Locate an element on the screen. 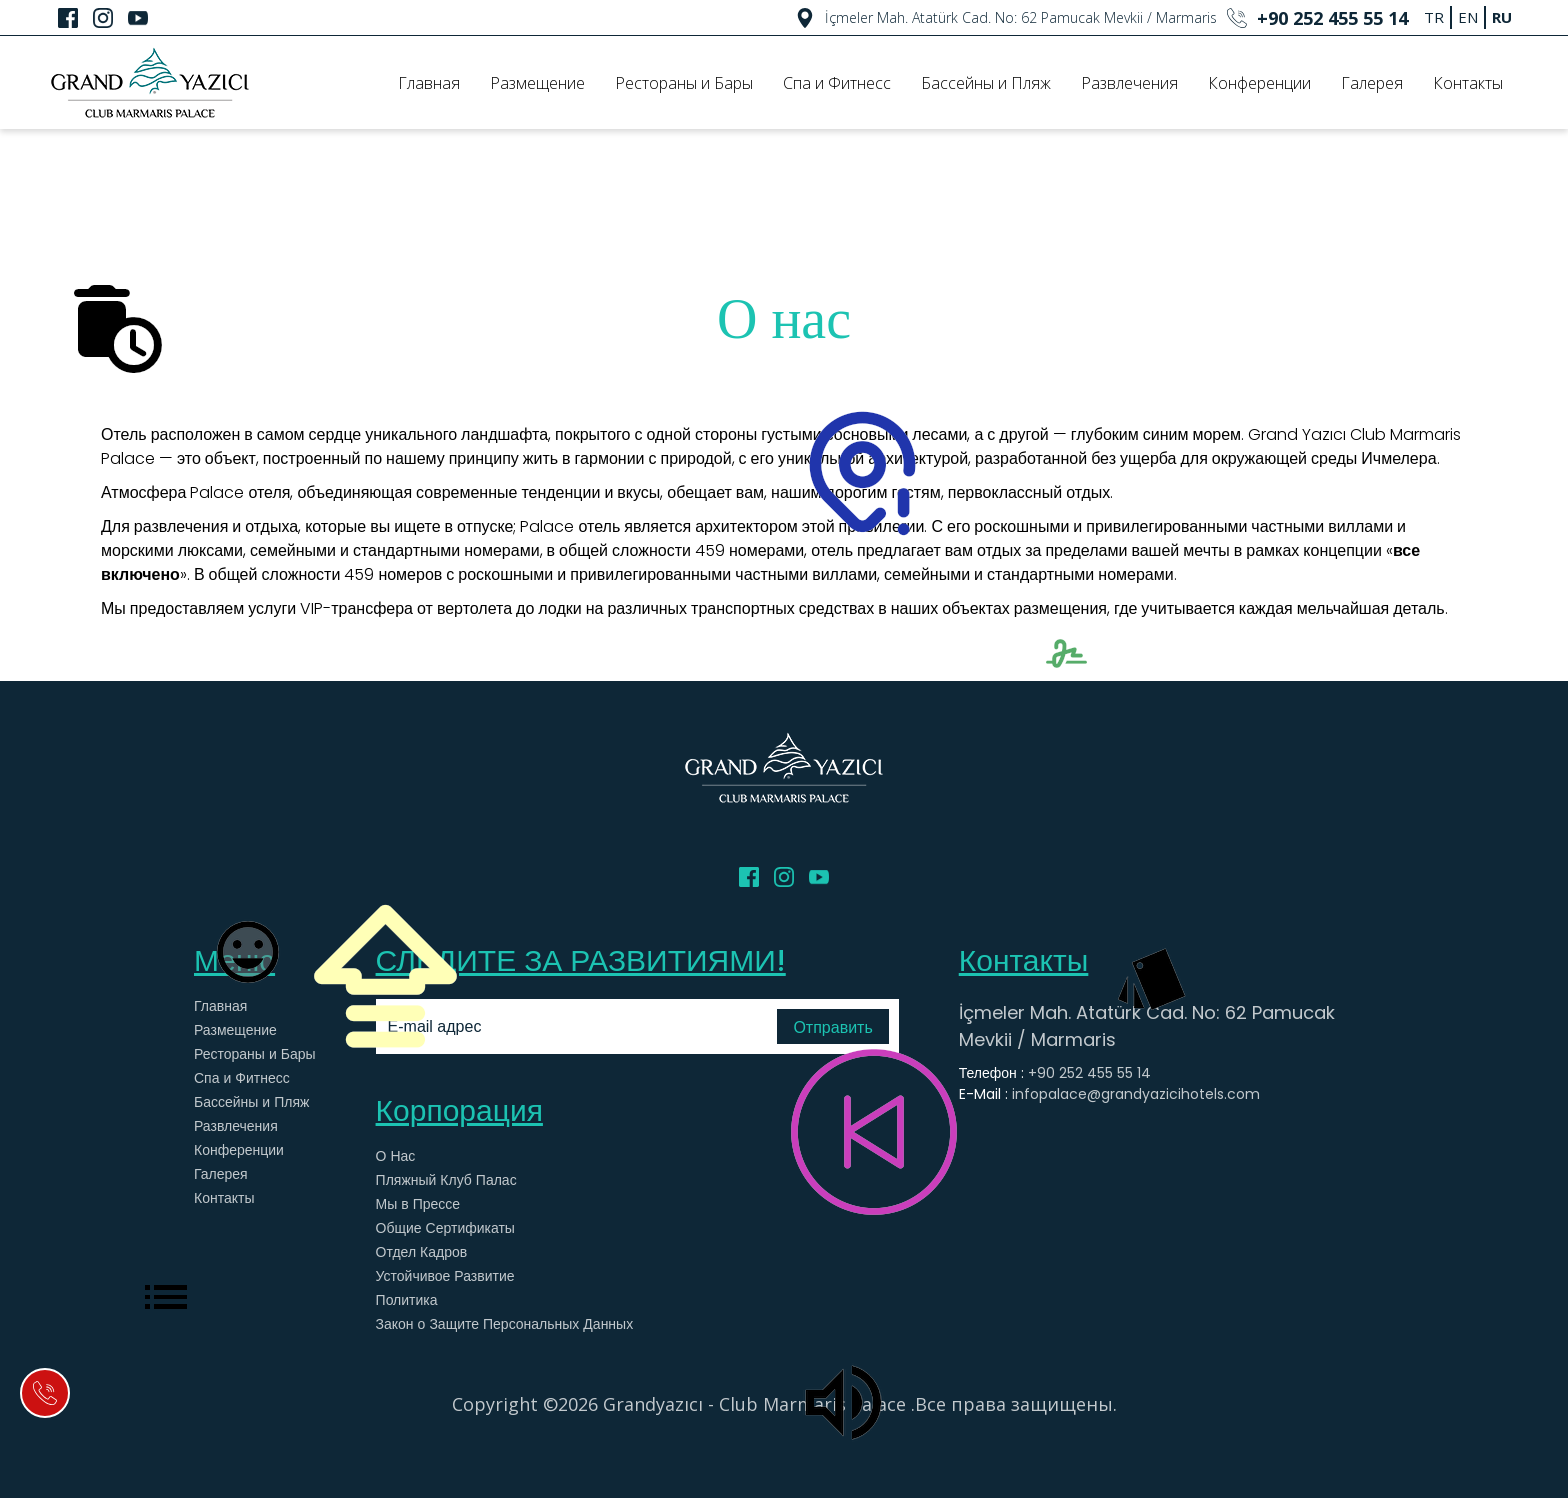  upload multiple files is located at coordinates (385, 981).